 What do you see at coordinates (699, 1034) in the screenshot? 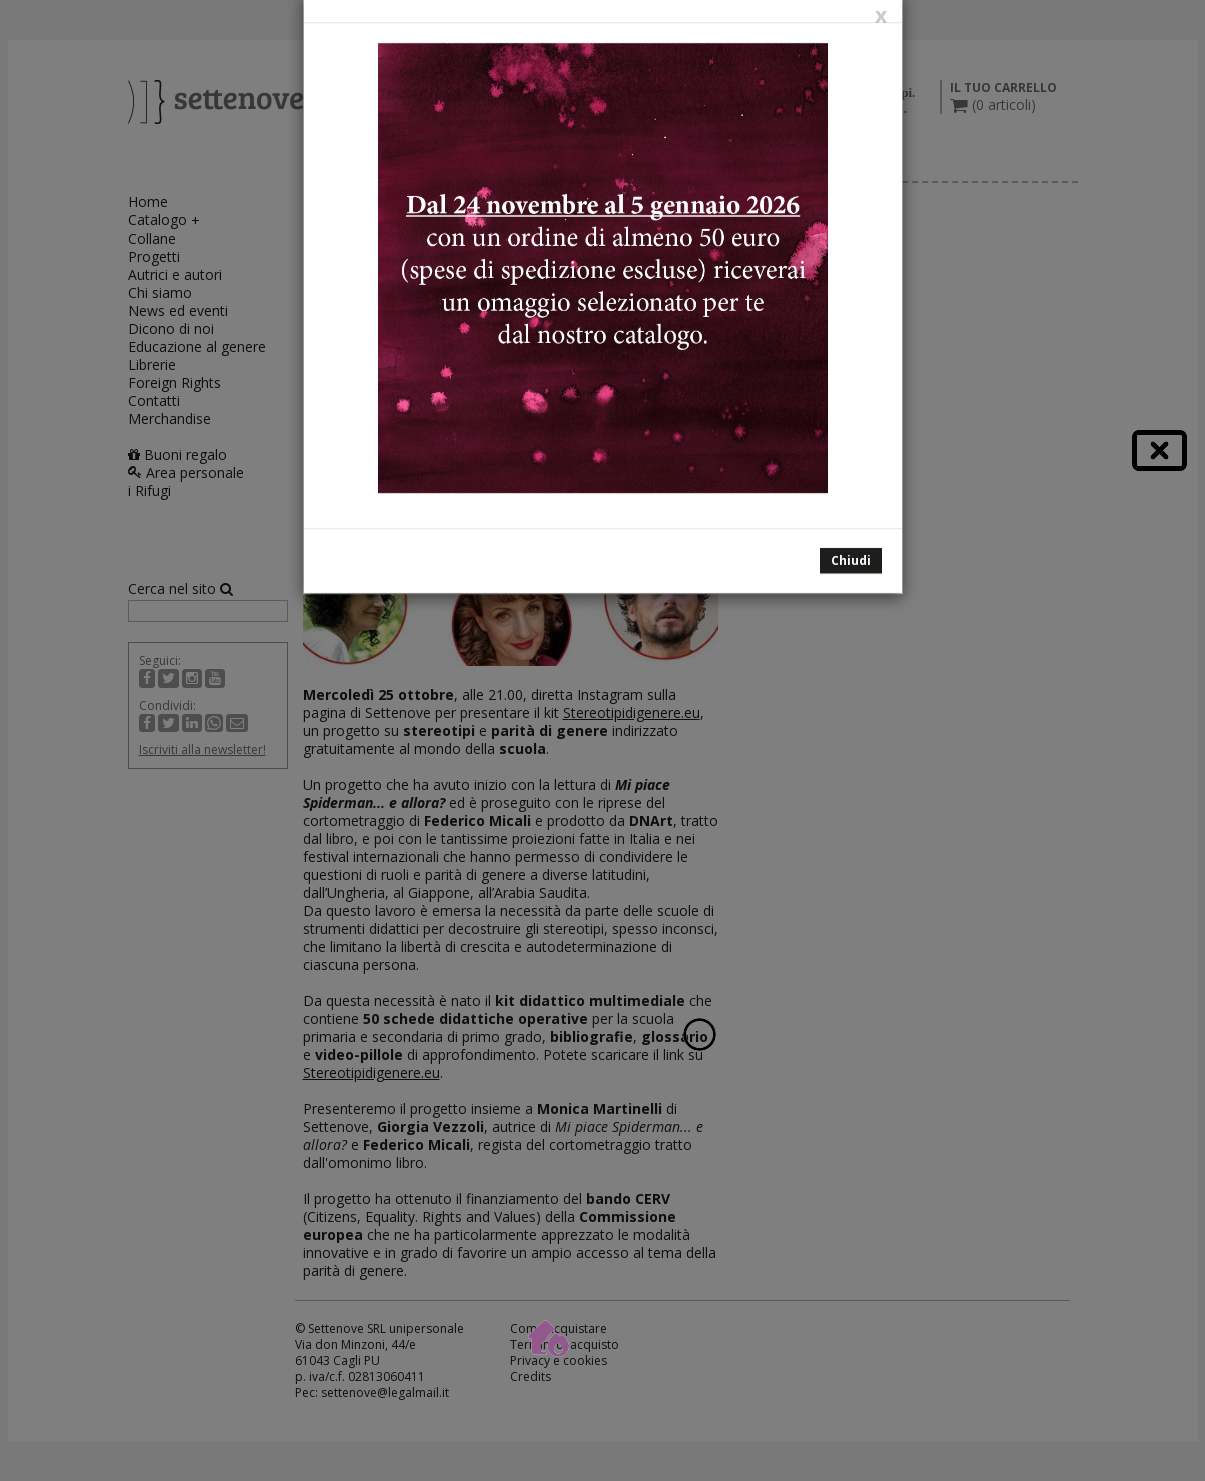
I see `unselected option in a radio button group` at bounding box center [699, 1034].